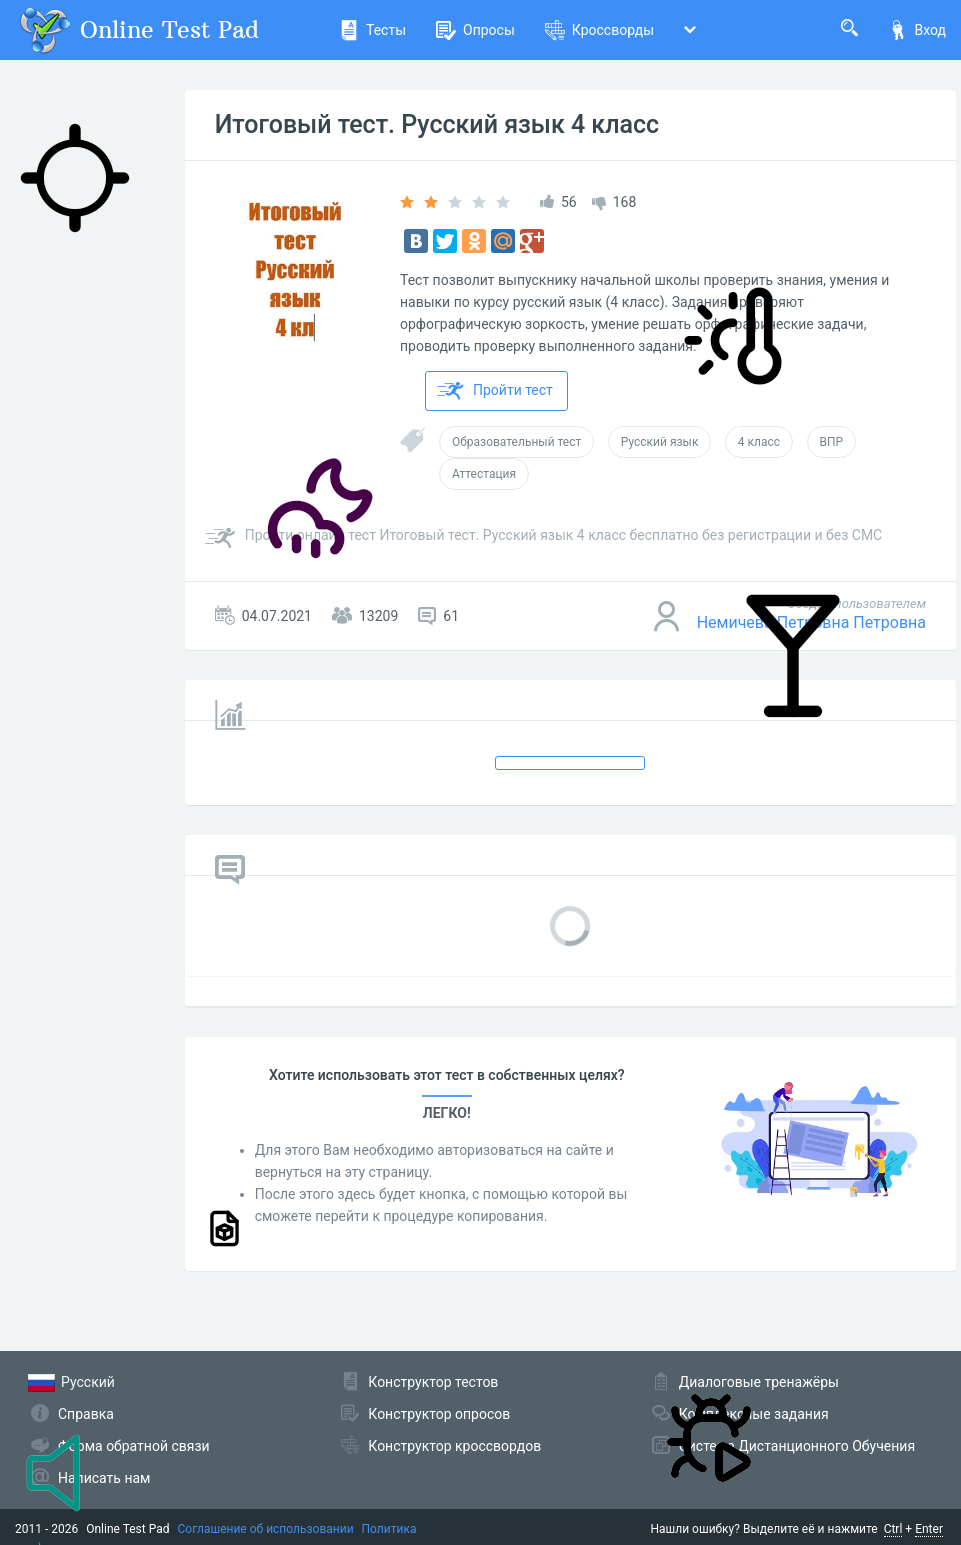  I want to click on indicates nighttime rainy weather conditions, so click(320, 505).